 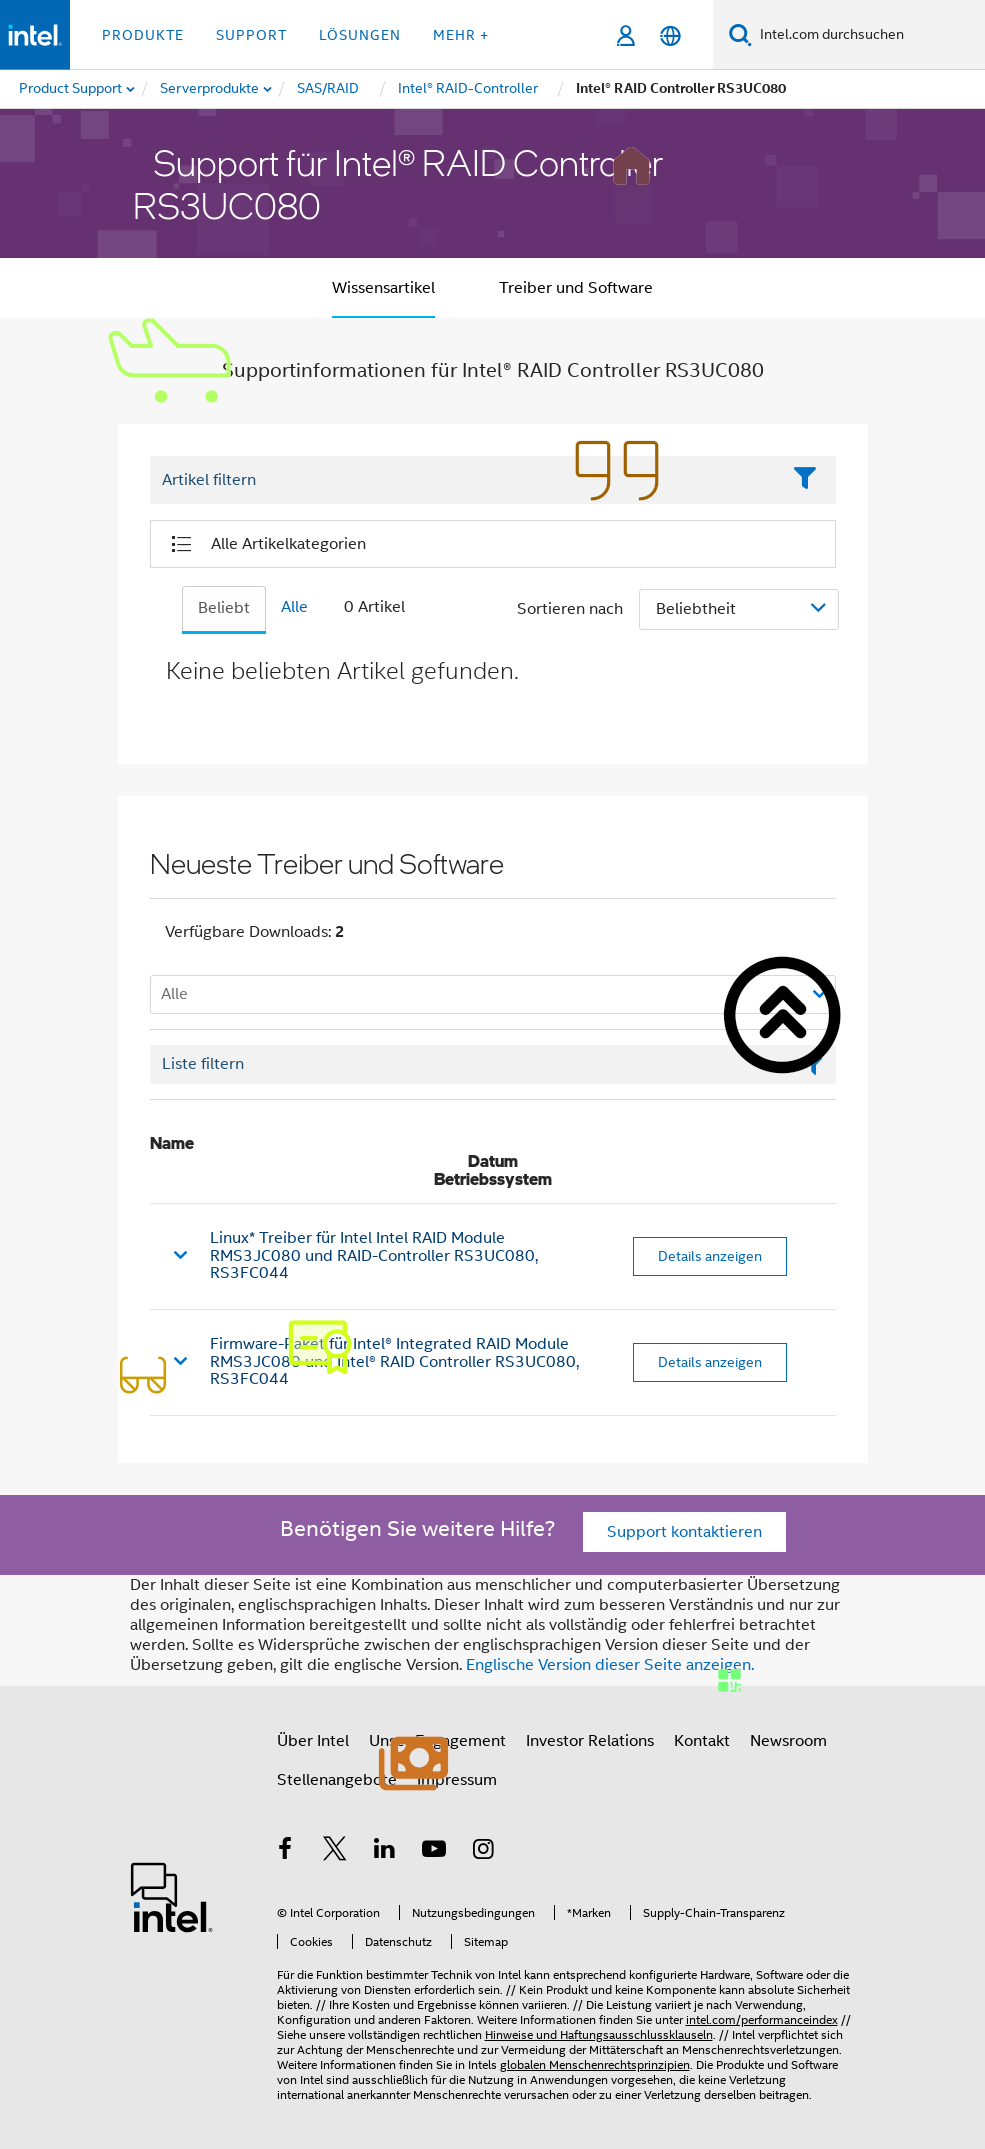 What do you see at coordinates (413, 1763) in the screenshot?
I see `view payment or billing information` at bounding box center [413, 1763].